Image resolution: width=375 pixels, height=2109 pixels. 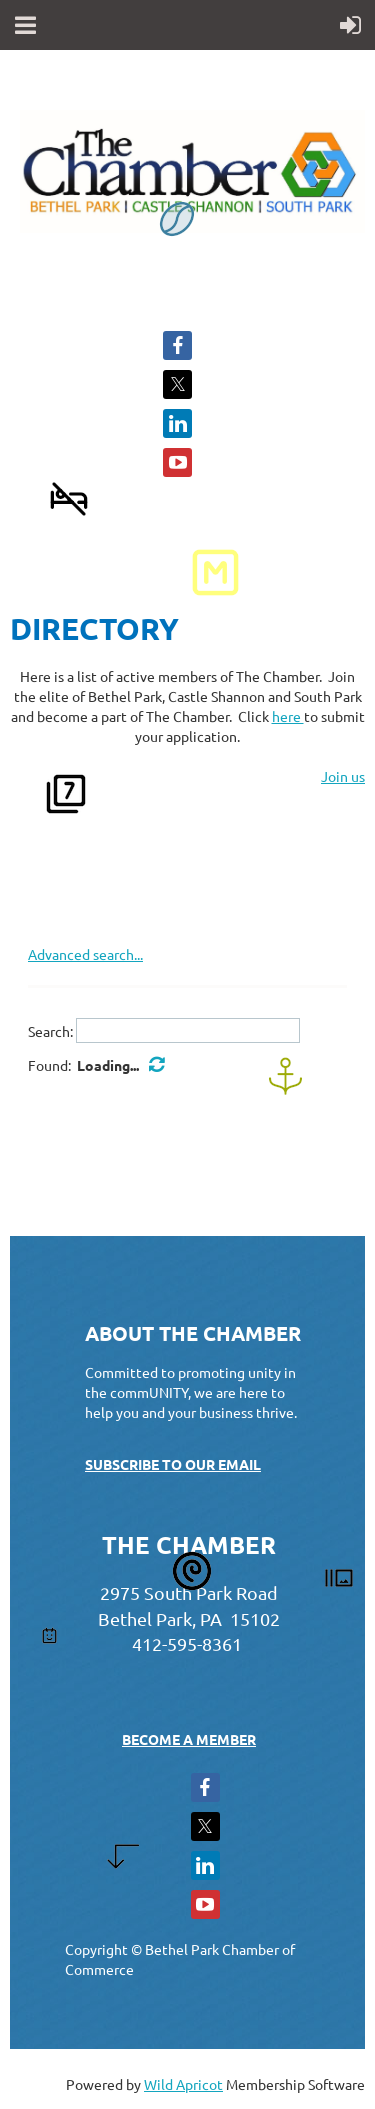 I want to click on go back and down in navigation, so click(x=122, y=1854).